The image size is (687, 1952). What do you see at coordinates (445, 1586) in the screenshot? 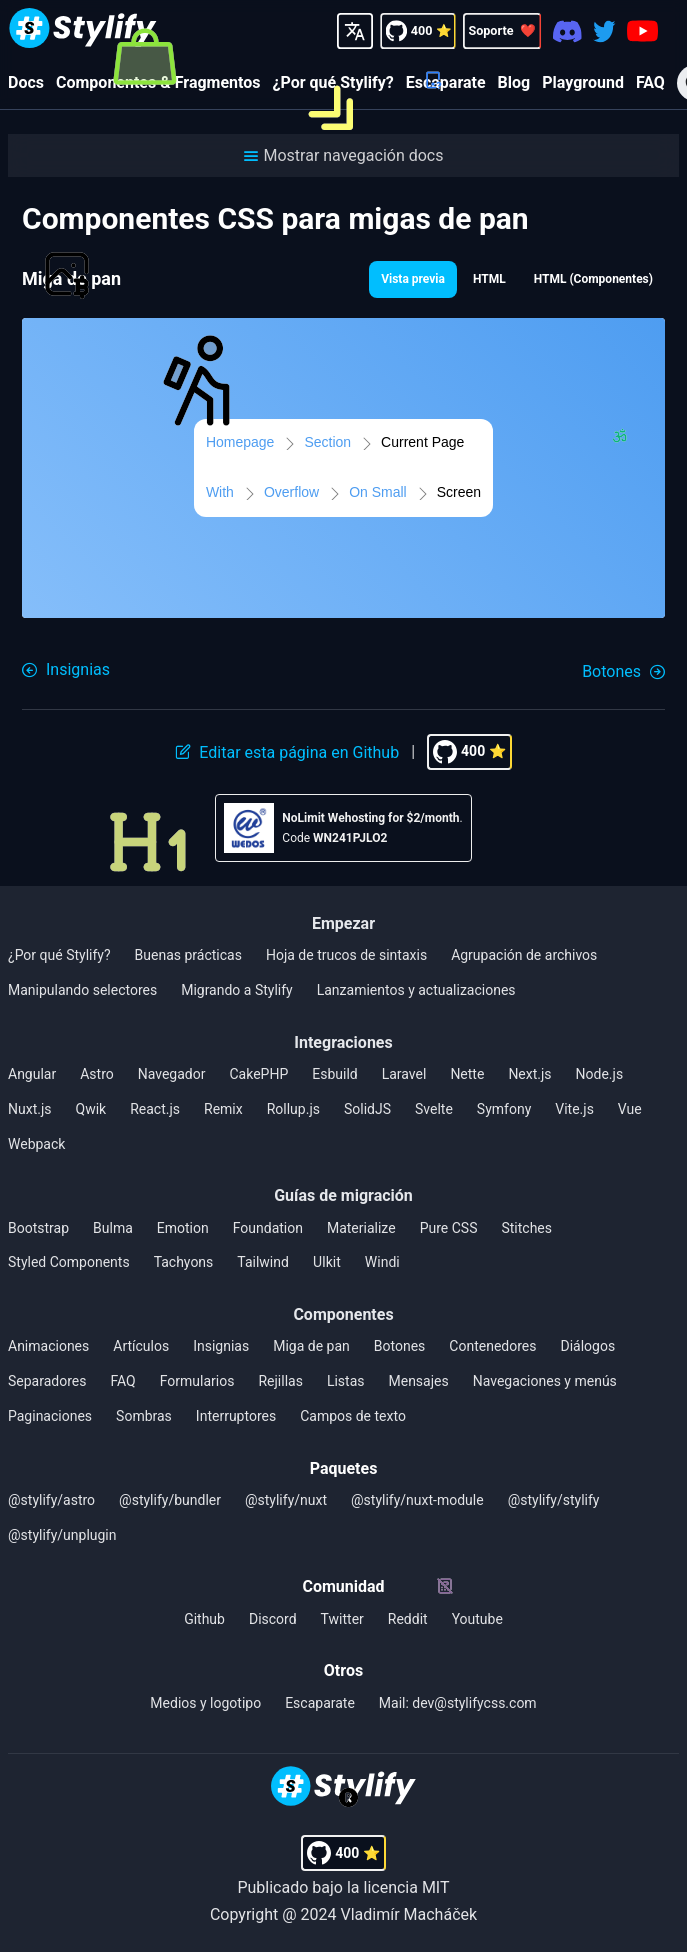
I see `calculator function disabled` at bounding box center [445, 1586].